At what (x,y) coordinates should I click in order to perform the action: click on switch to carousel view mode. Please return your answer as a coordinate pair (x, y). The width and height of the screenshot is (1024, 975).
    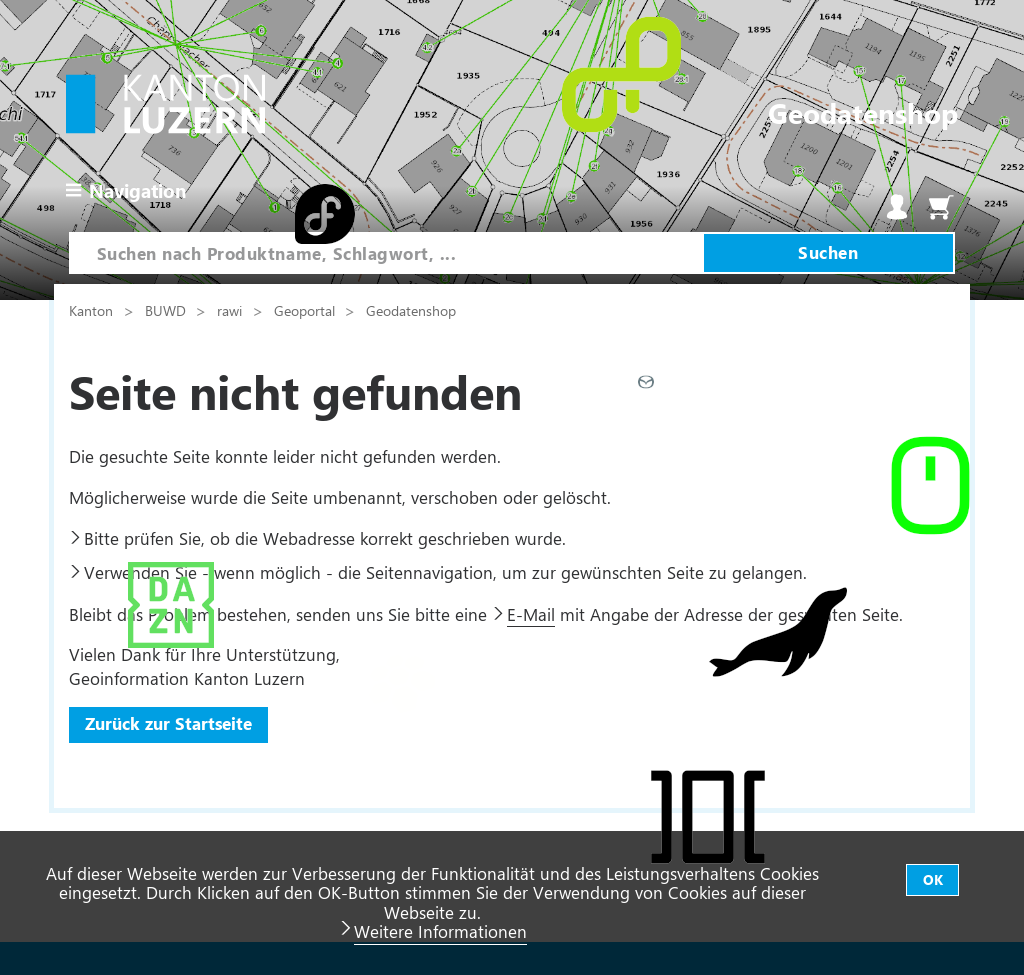
    Looking at the image, I should click on (708, 817).